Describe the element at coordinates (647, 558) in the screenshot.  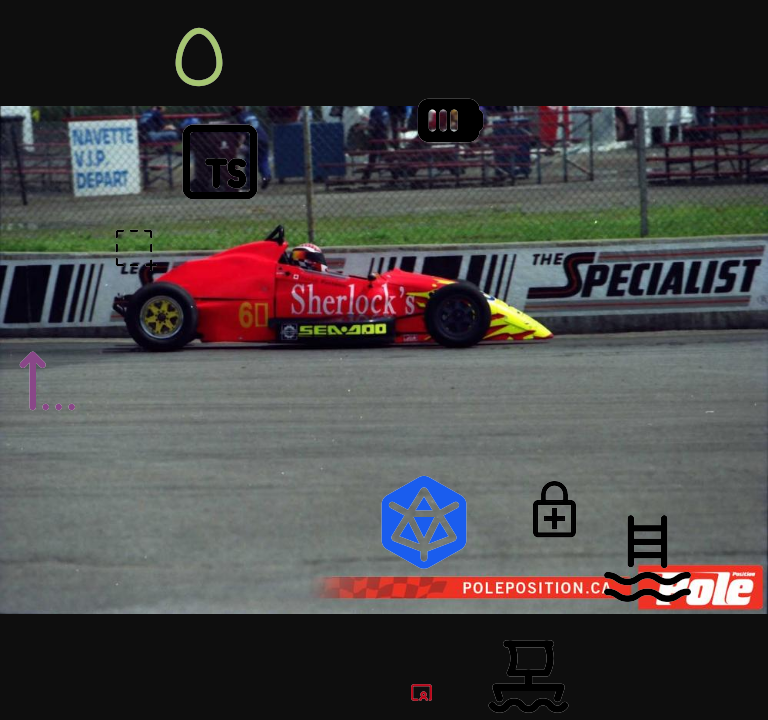
I see `indicates swimming pool amenity available` at that location.